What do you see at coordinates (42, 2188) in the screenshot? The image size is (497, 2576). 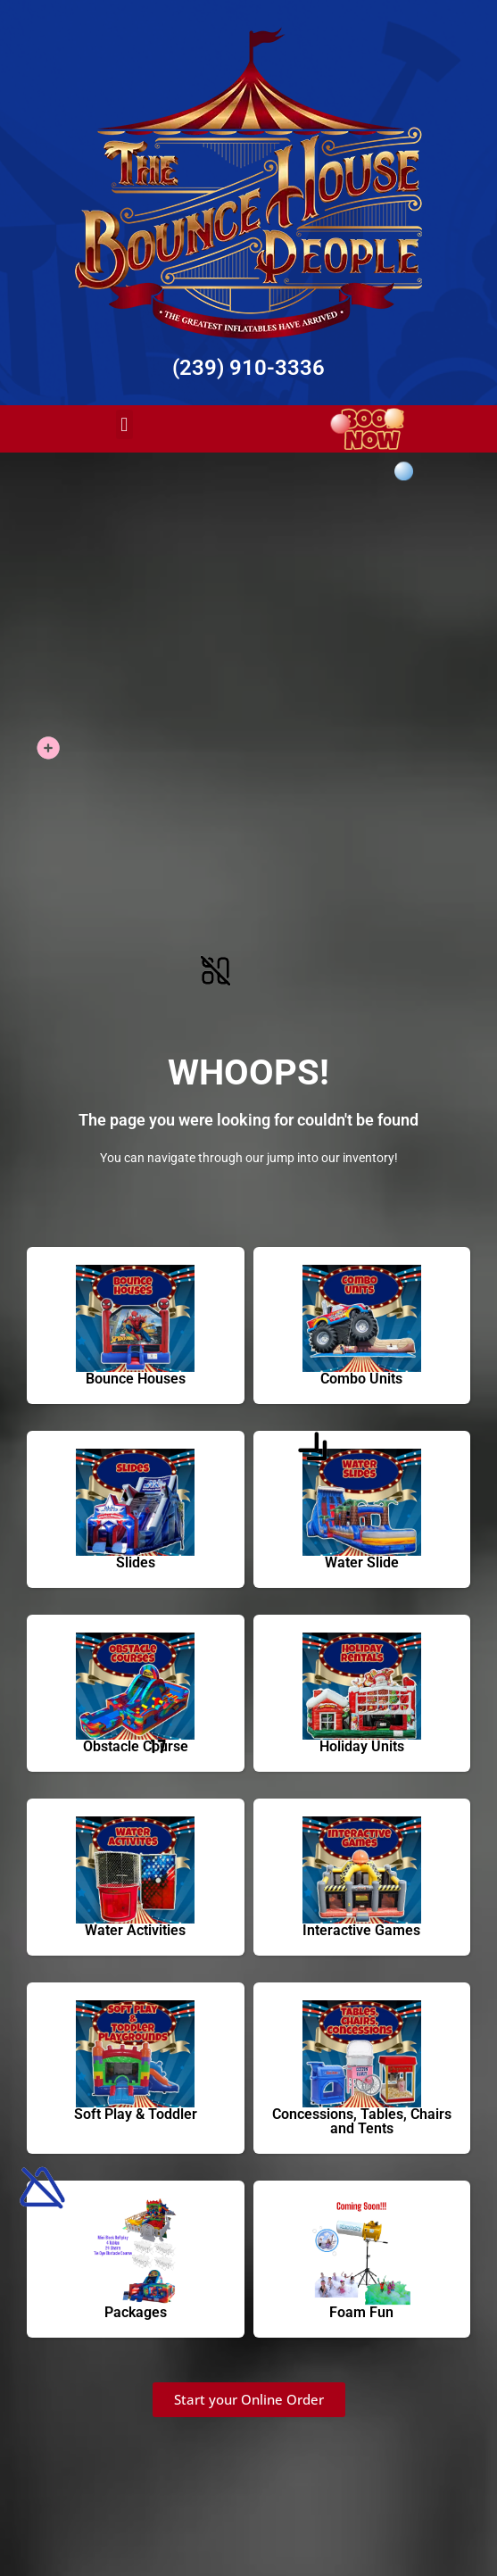 I see `disabled warning or alert` at bounding box center [42, 2188].